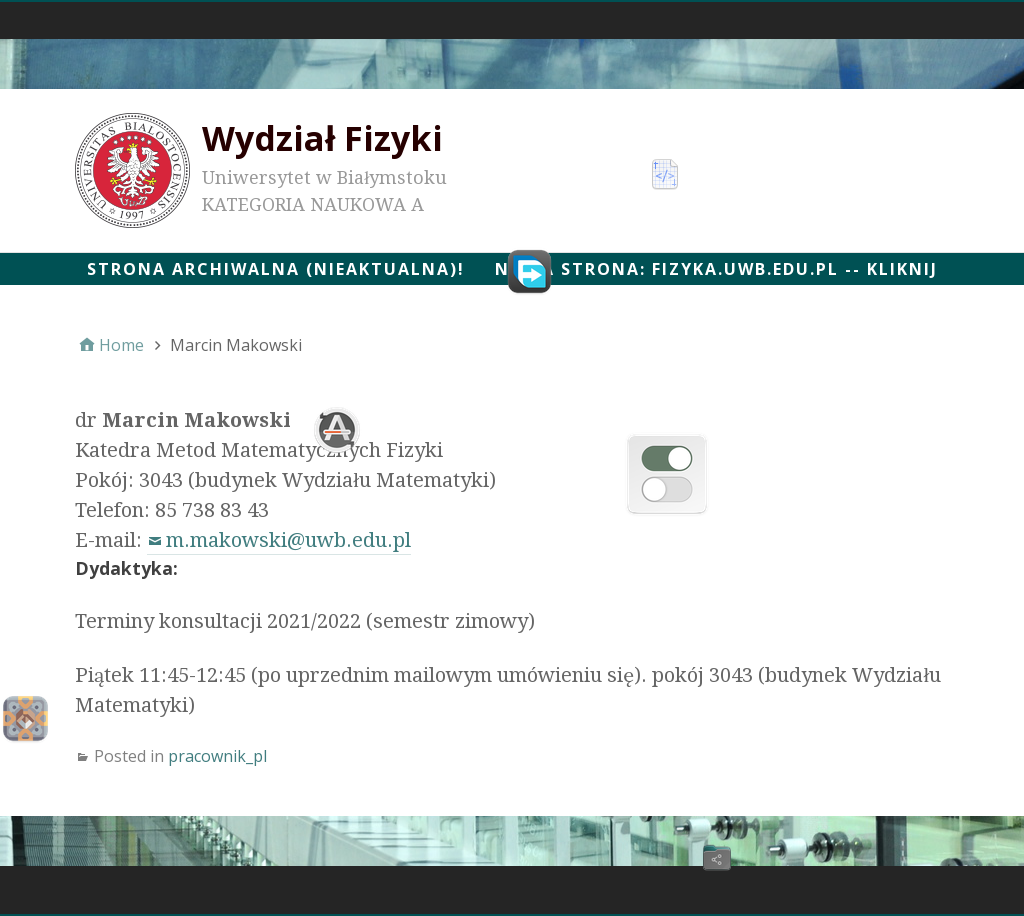  Describe the element at coordinates (337, 430) in the screenshot. I see `check for and install system software updates` at that location.